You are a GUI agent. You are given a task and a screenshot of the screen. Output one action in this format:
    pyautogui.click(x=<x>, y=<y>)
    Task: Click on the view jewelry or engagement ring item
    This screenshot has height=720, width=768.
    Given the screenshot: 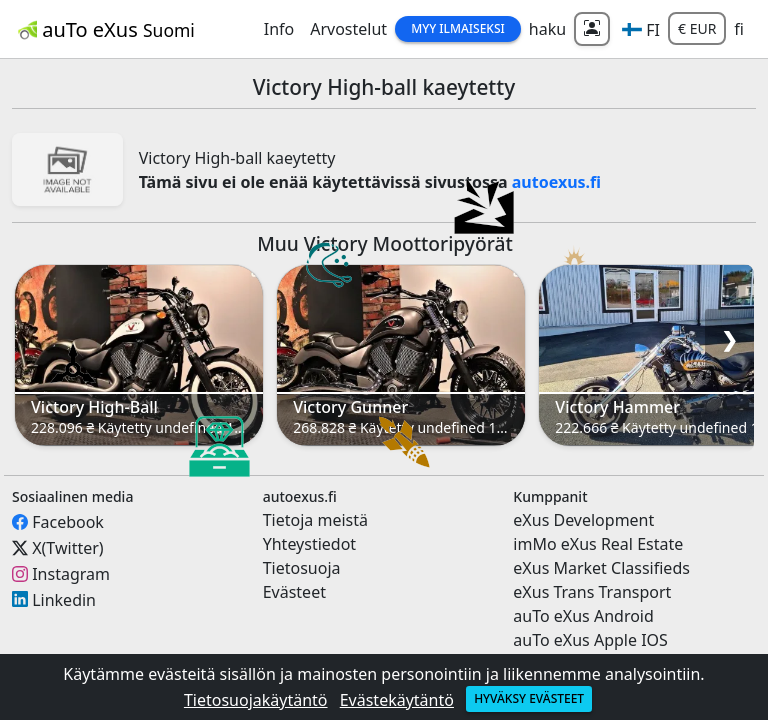 What is the action you would take?
    pyautogui.click(x=219, y=446)
    